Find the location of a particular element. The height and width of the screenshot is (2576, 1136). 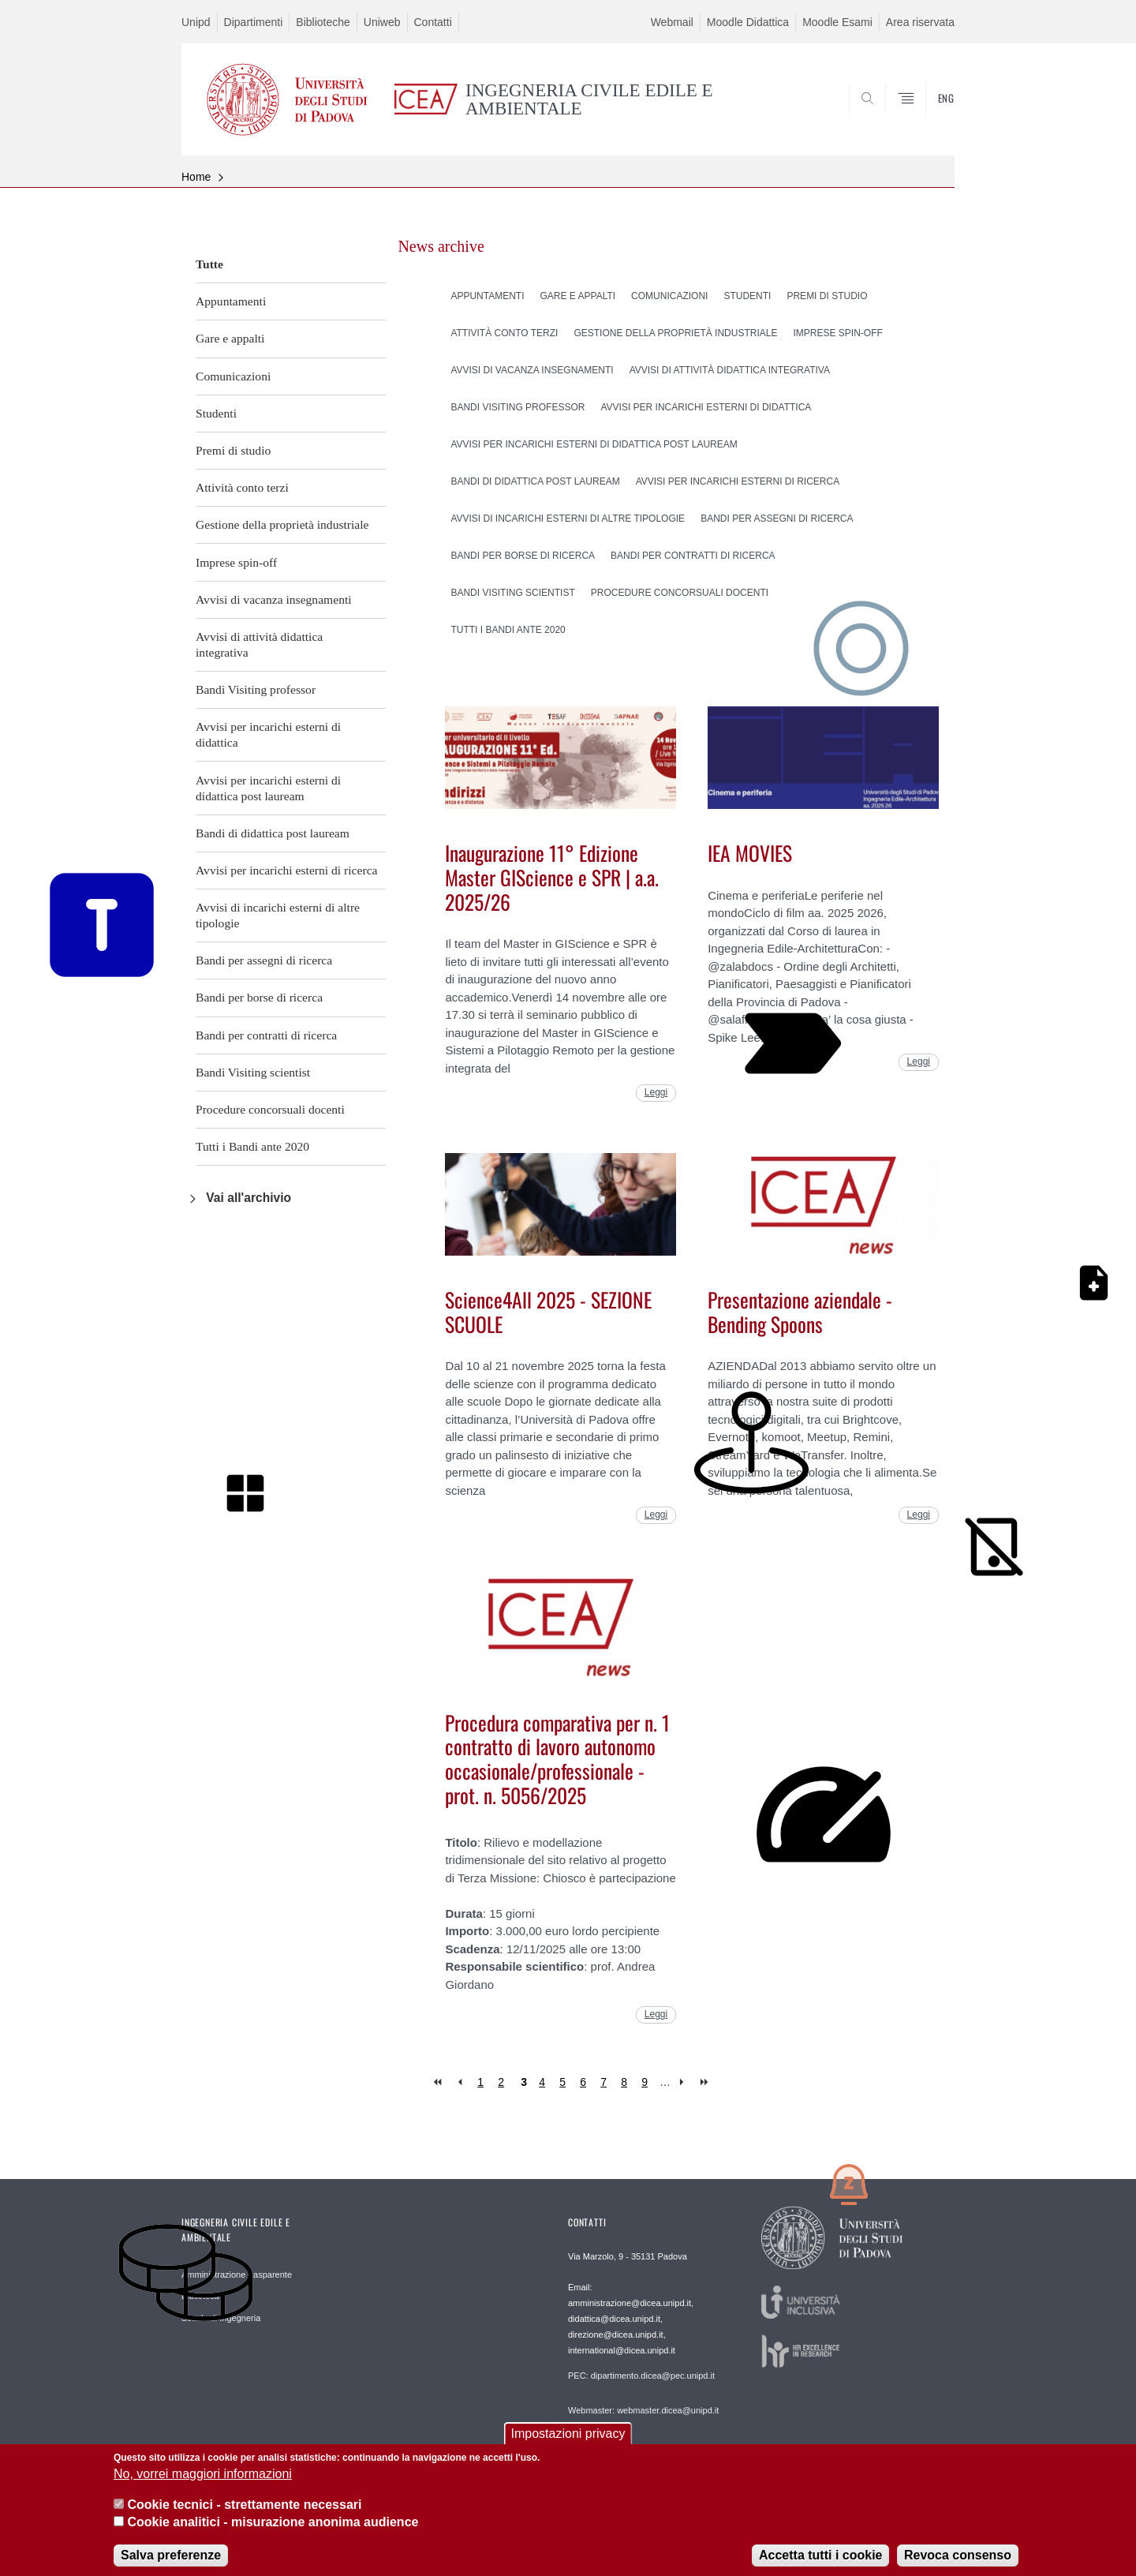

view location area or radius is located at coordinates (751, 1444).